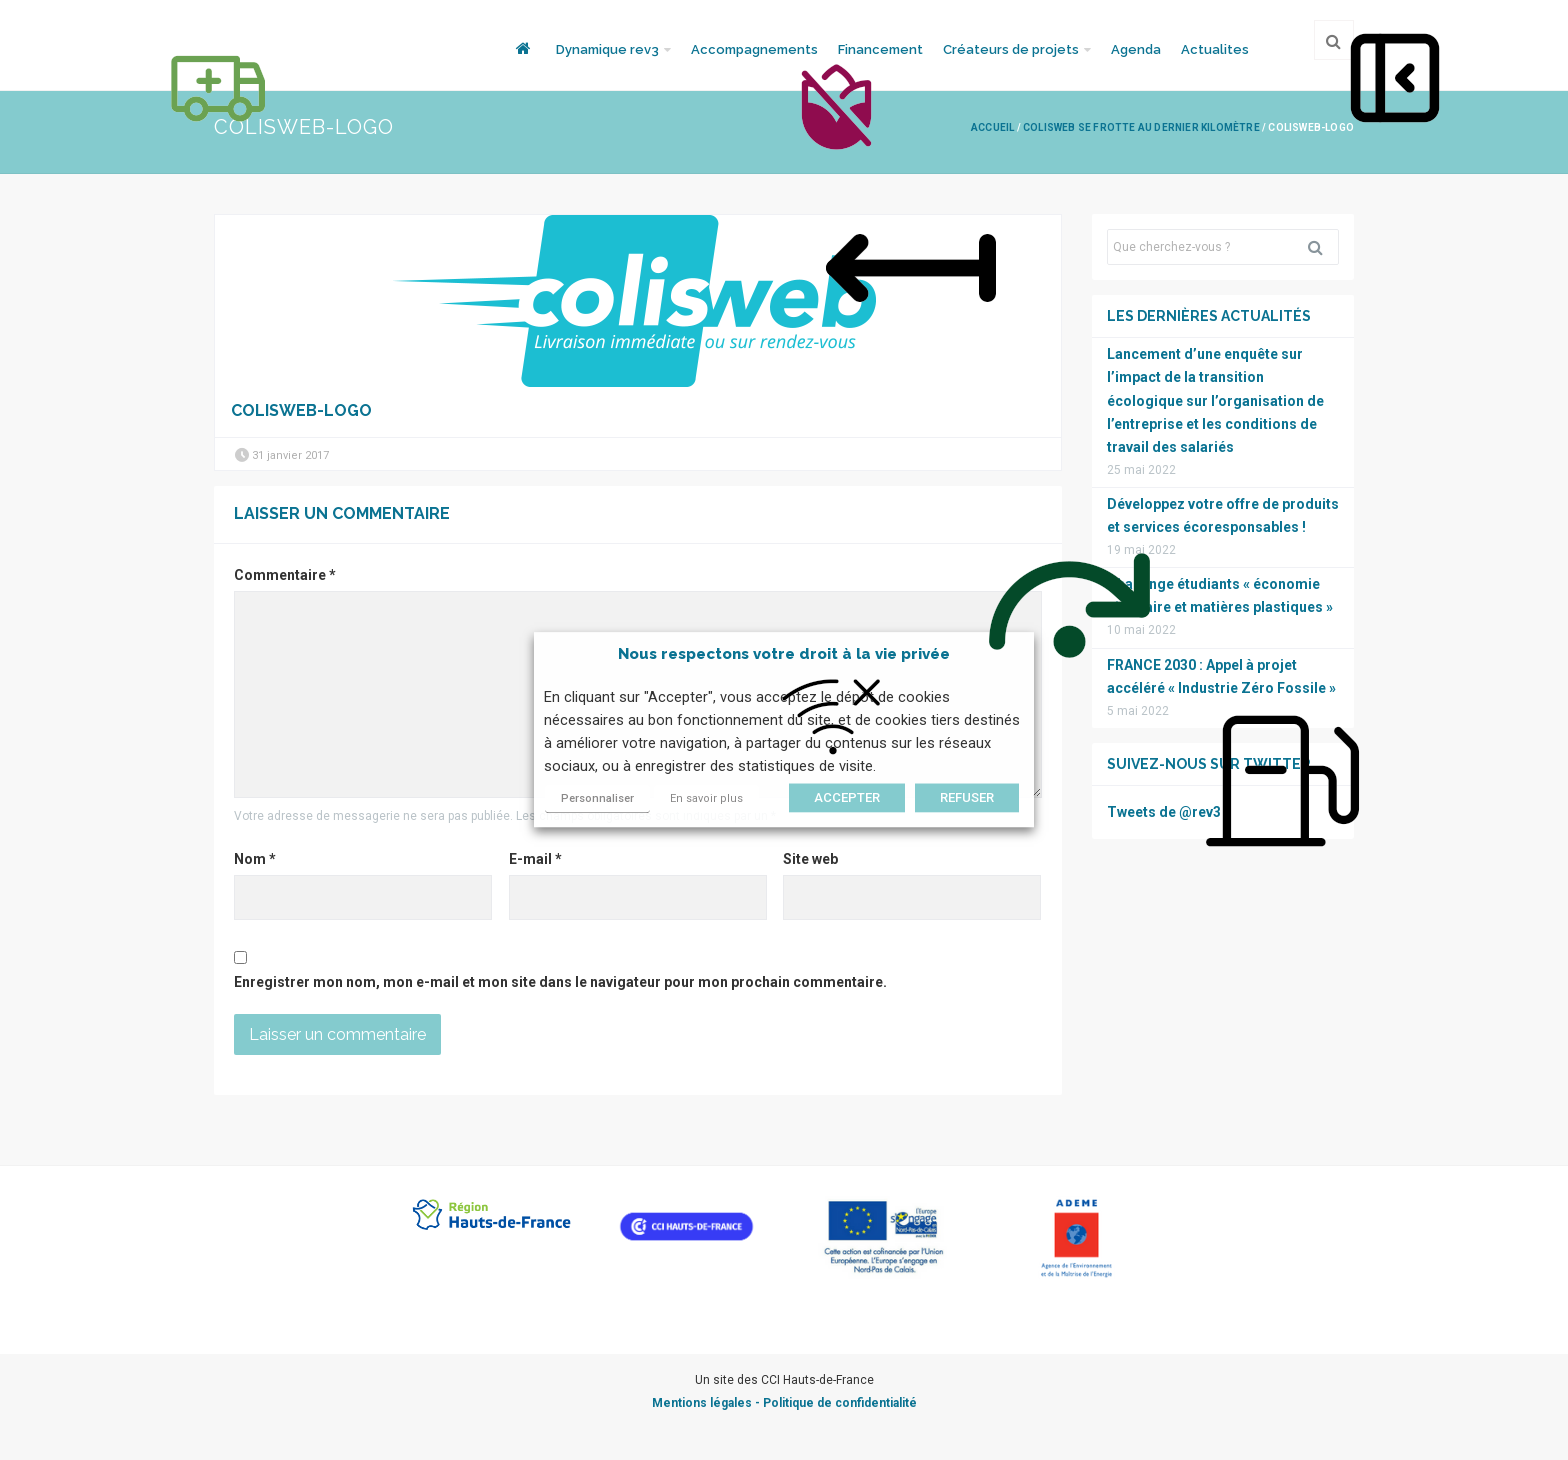  What do you see at coordinates (911, 268) in the screenshot?
I see `navigate back to previous screen` at bounding box center [911, 268].